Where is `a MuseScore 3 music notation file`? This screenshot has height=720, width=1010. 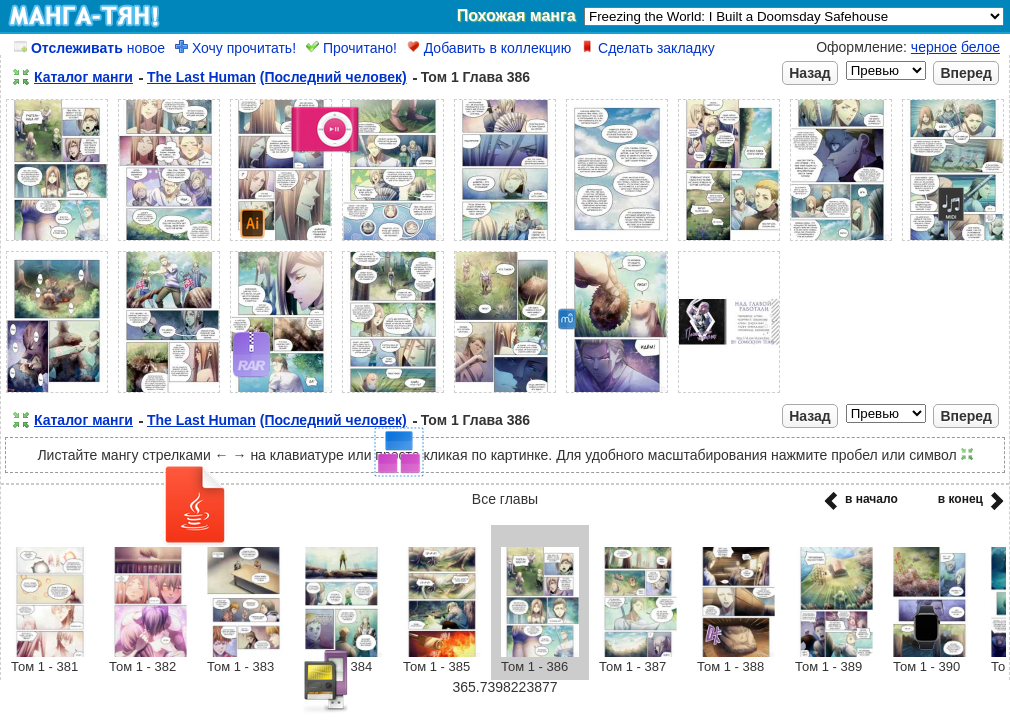 a MuseScore 3 music notation file is located at coordinates (567, 319).